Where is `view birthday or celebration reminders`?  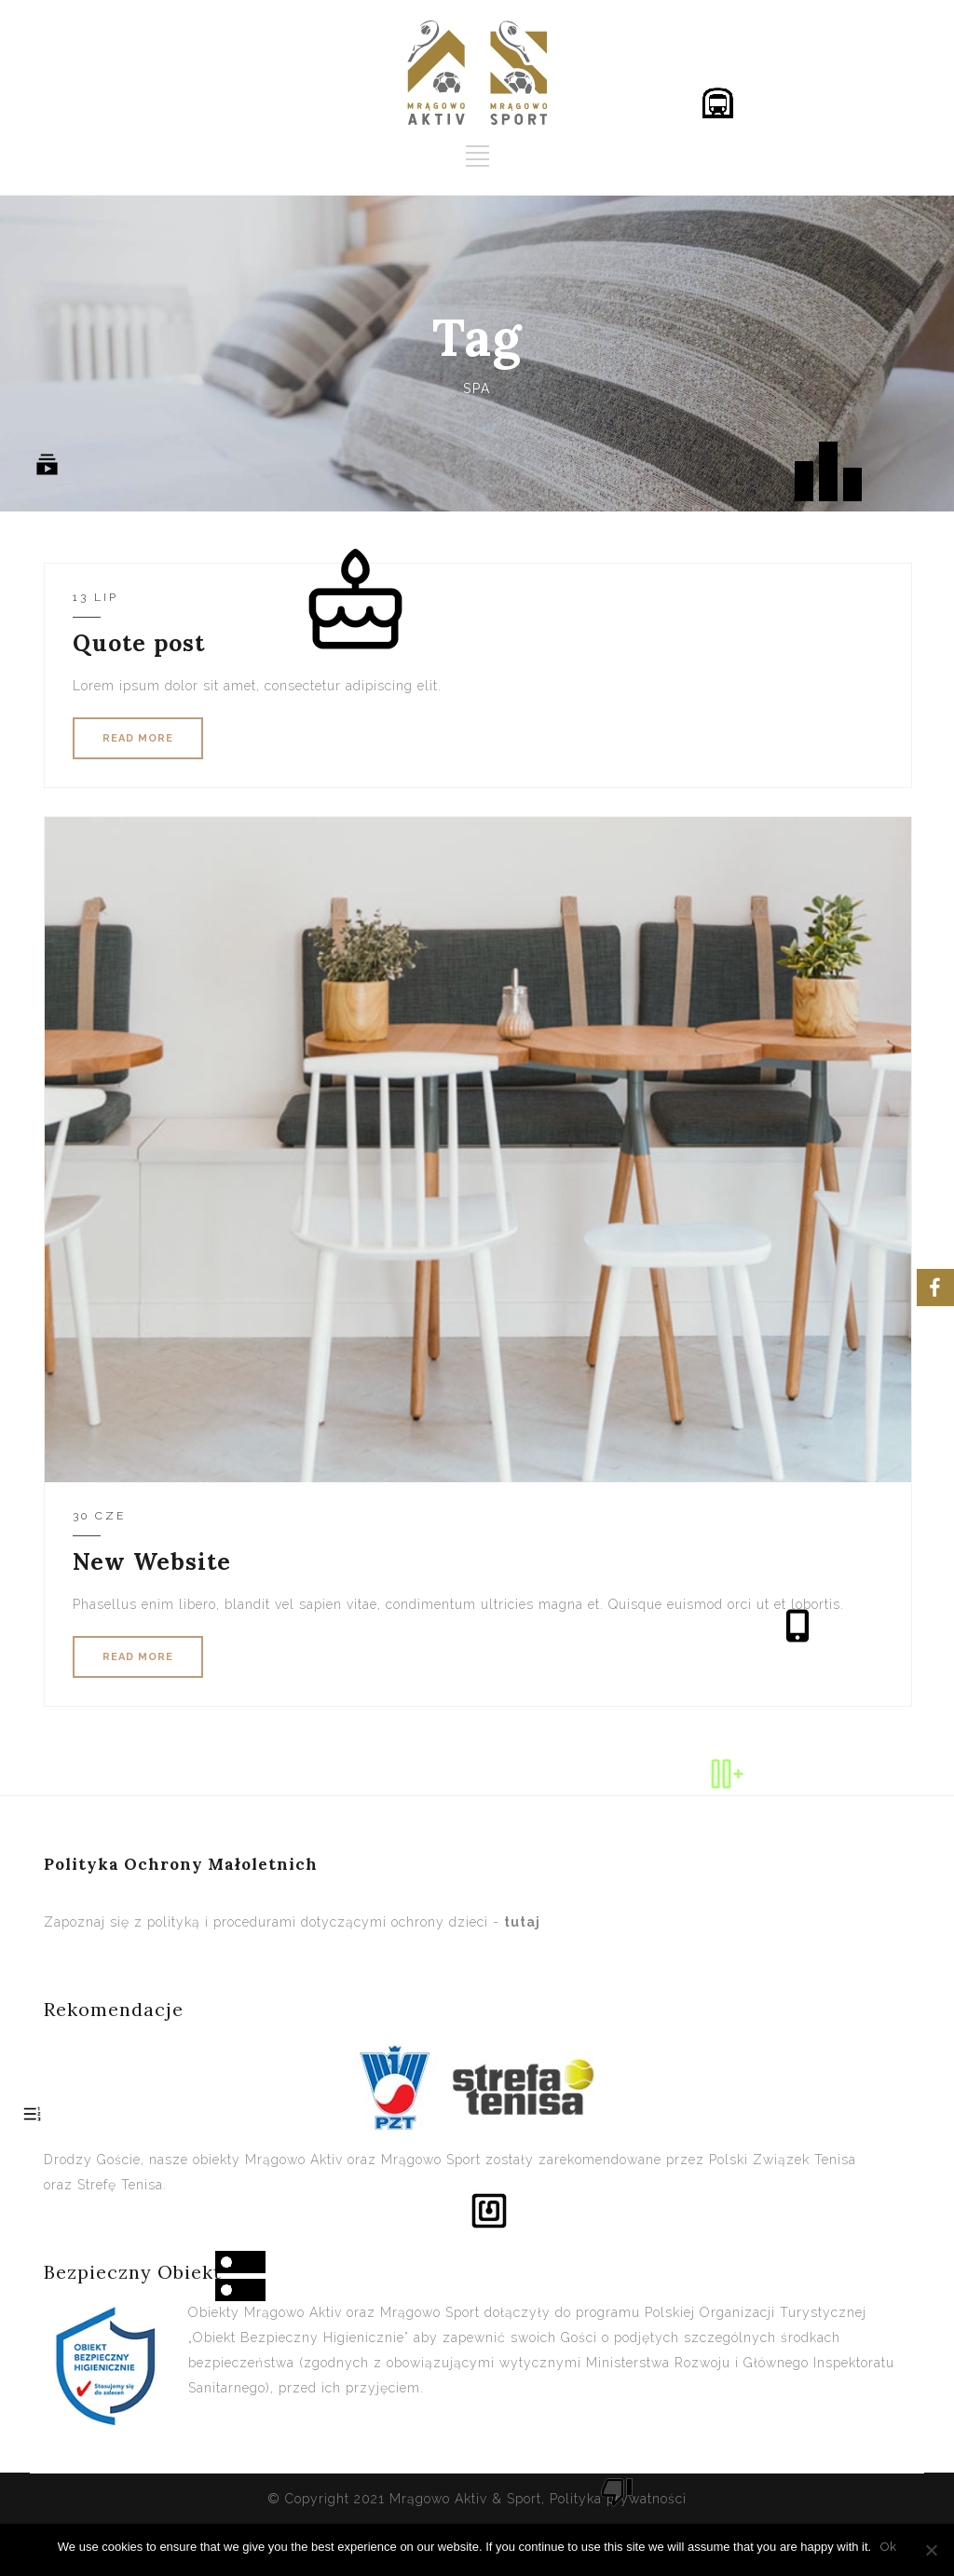
view birthday or celebration reminders is located at coordinates (355, 606).